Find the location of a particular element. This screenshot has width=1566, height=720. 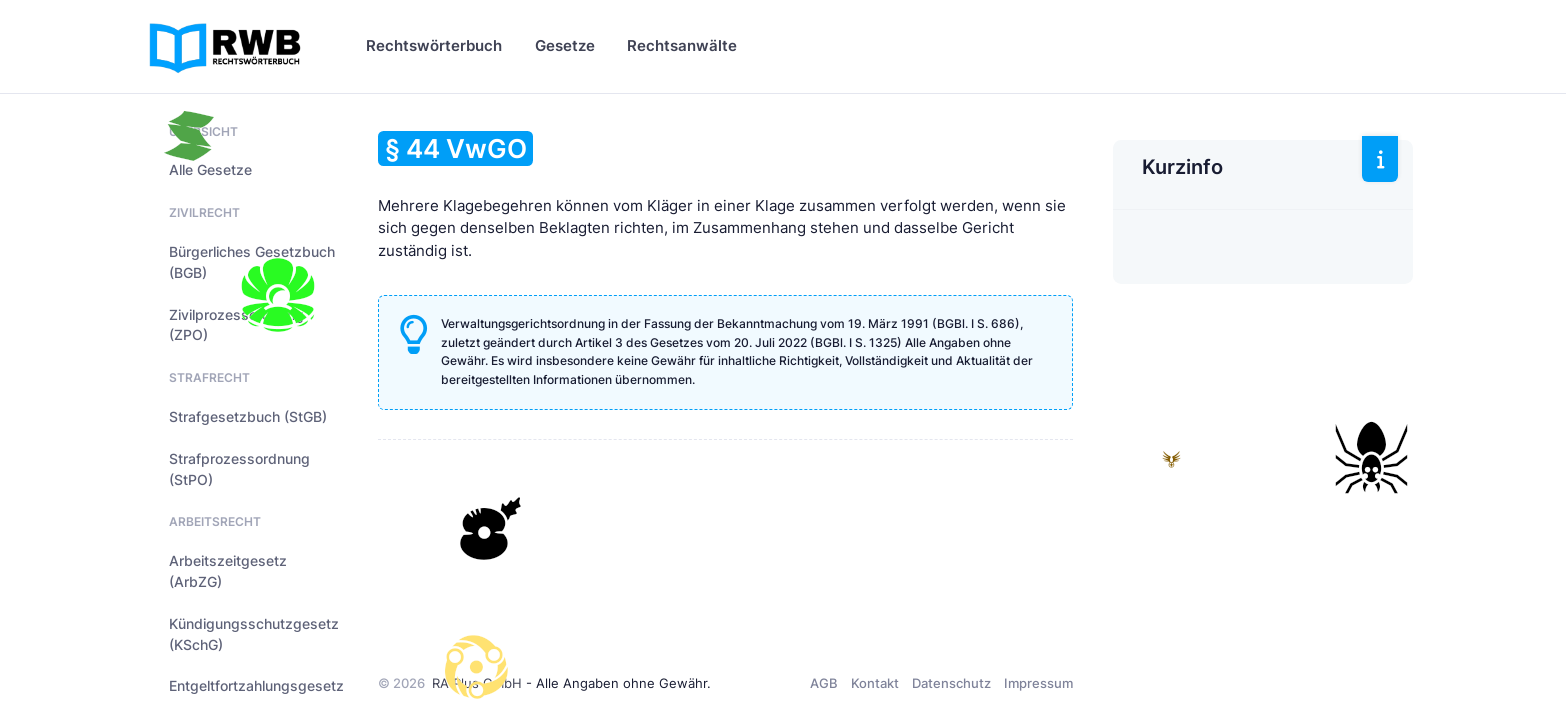

decorative symbol representing infinity or interconnection is located at coordinates (476, 667).